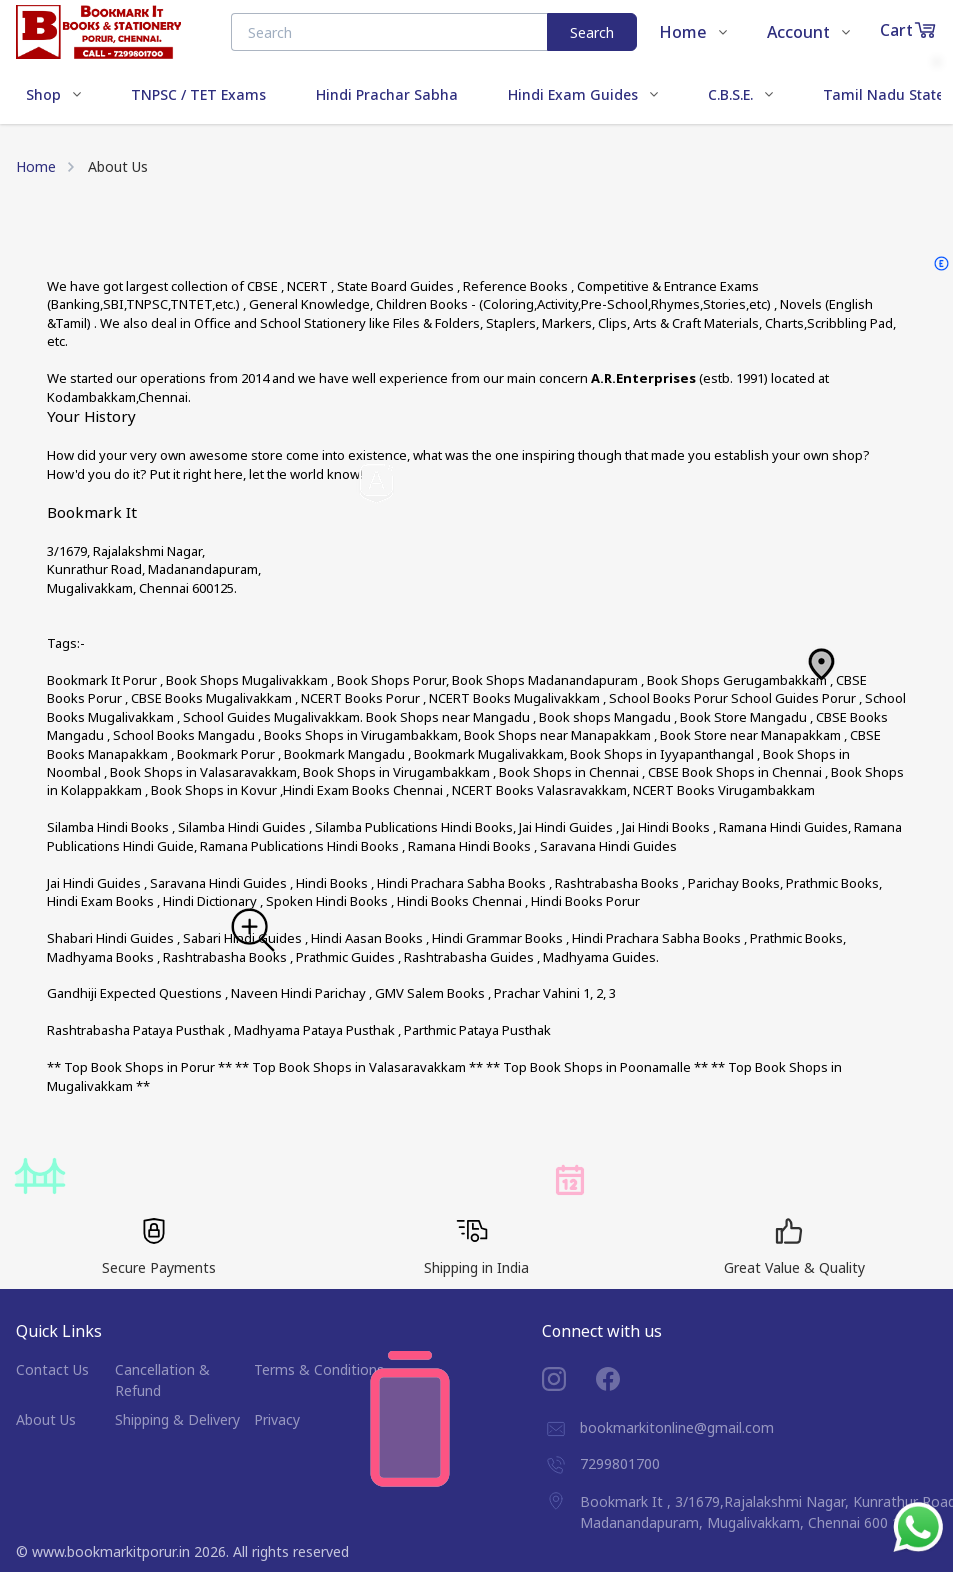 This screenshot has height=1572, width=953. Describe the element at coordinates (376, 482) in the screenshot. I see `keyboard battery status indicator` at that location.